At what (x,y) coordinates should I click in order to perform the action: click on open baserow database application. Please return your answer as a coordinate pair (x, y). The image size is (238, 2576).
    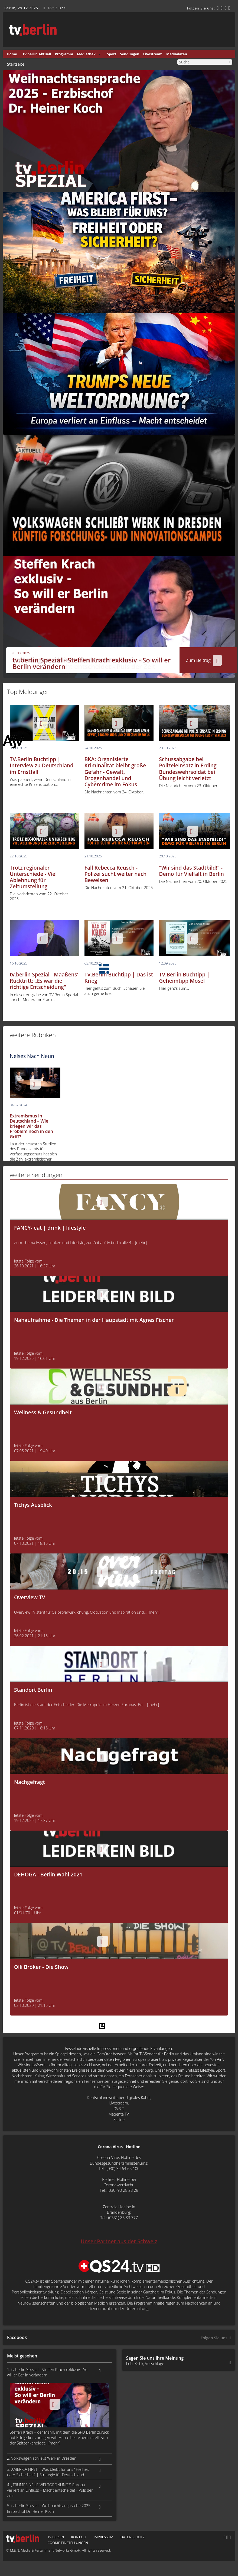
    Looking at the image, I should click on (104, 969).